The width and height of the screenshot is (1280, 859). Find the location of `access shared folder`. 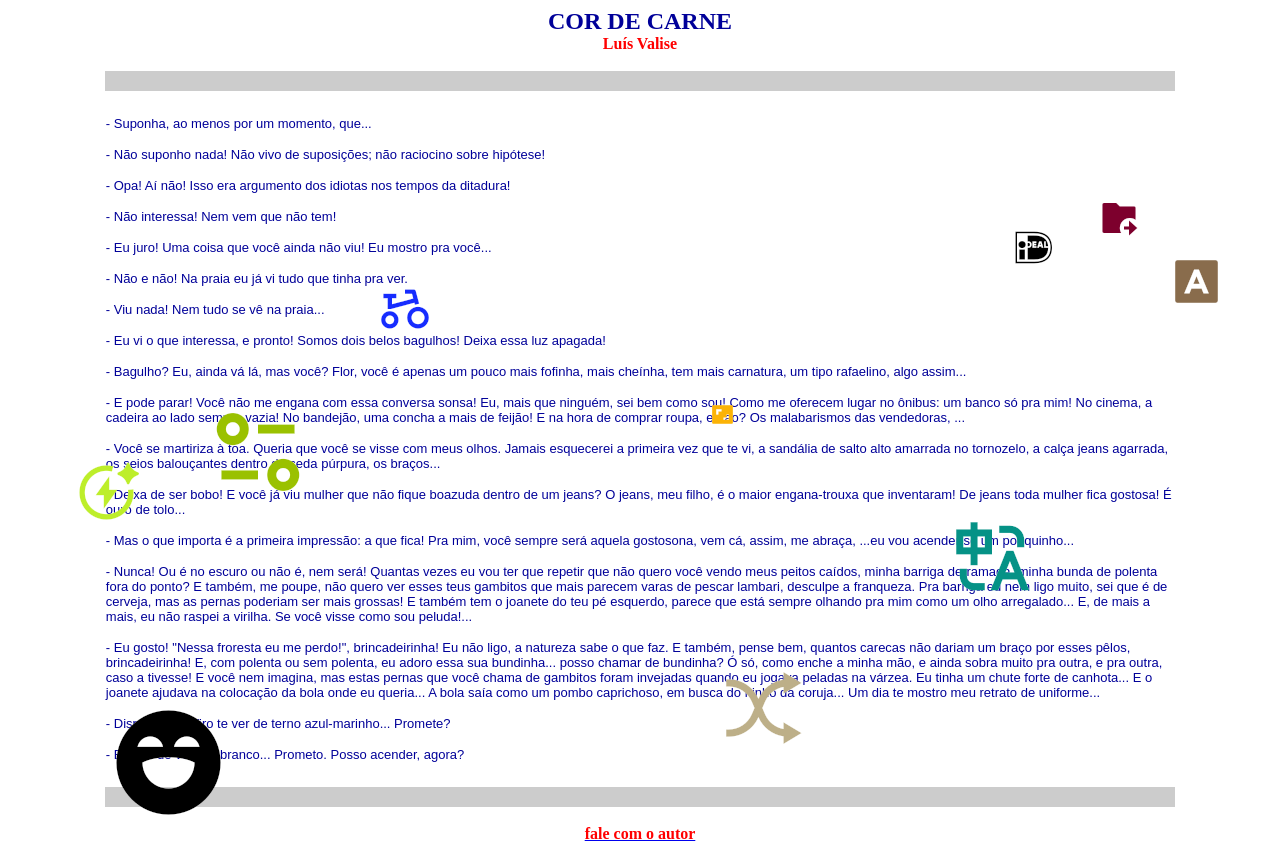

access shared folder is located at coordinates (1119, 218).